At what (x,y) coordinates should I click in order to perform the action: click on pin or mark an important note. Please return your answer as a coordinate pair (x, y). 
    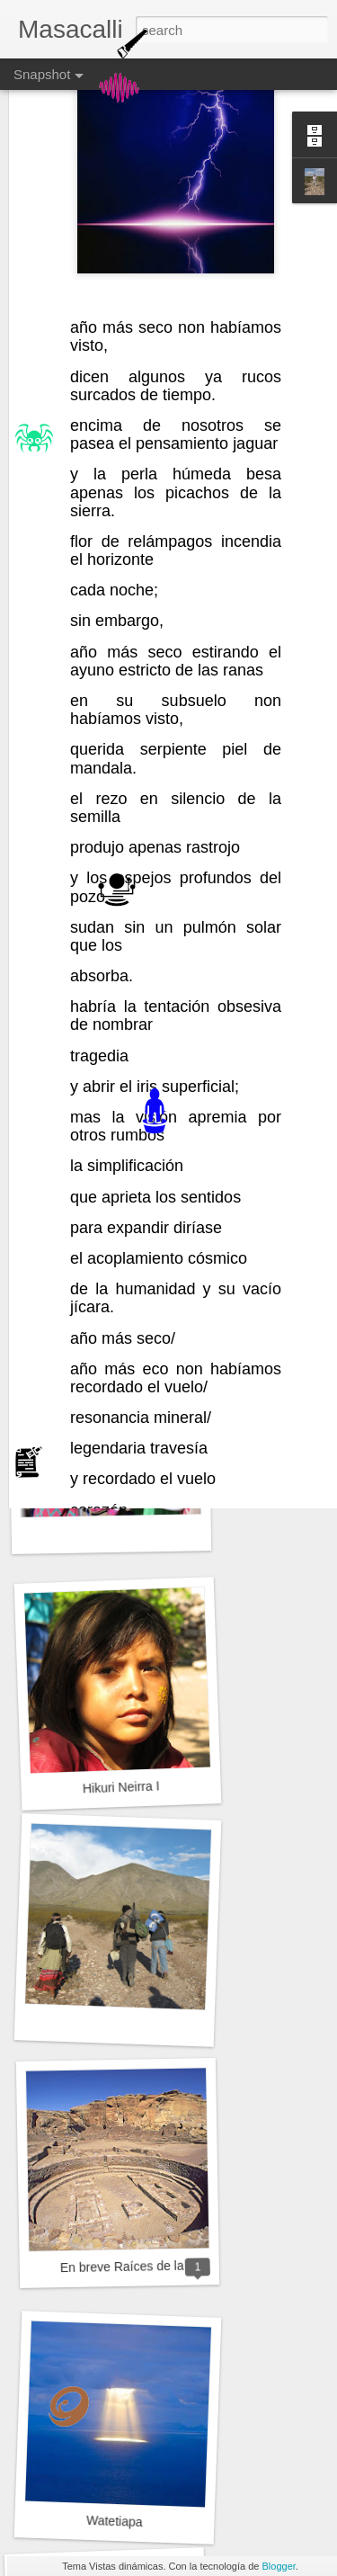
    Looking at the image, I should click on (27, 1462).